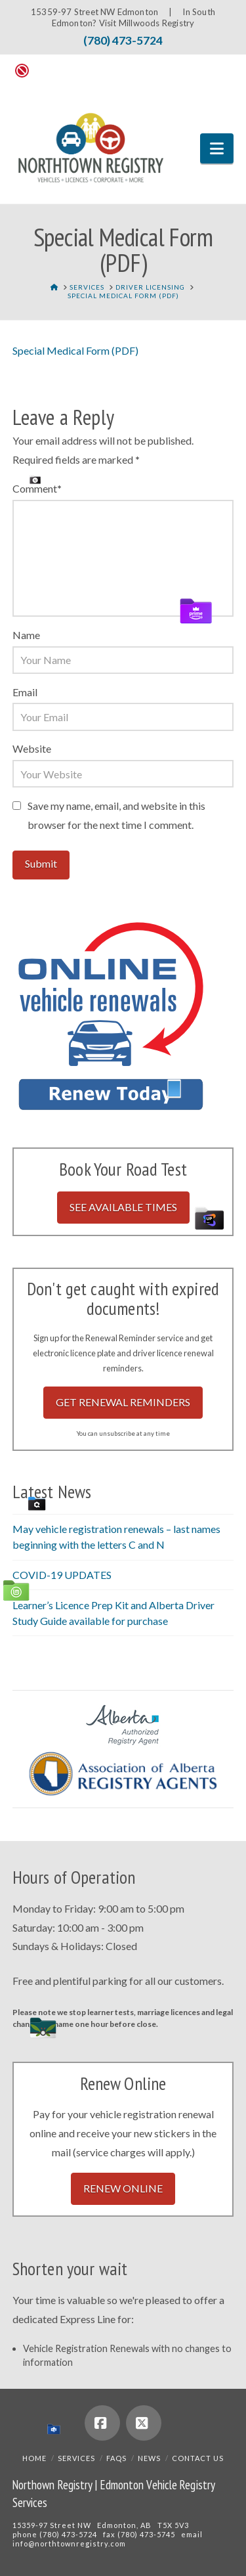  I want to click on open linux mint system folder, so click(16, 1591).